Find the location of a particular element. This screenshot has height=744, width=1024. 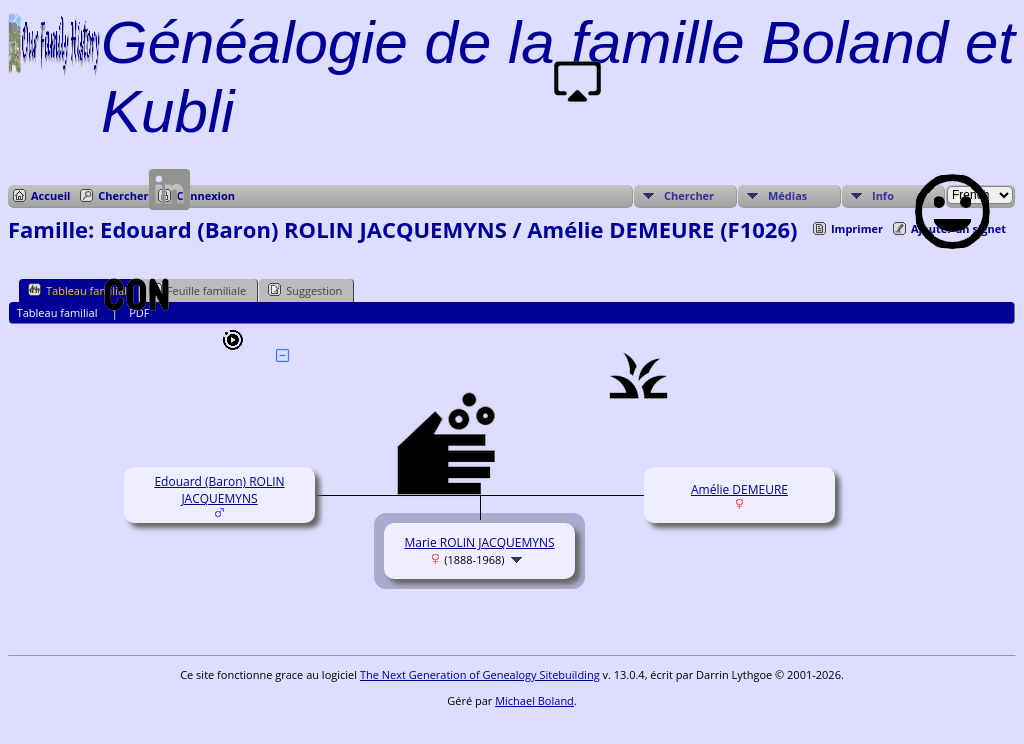

connect with LinkedIn is located at coordinates (169, 189).